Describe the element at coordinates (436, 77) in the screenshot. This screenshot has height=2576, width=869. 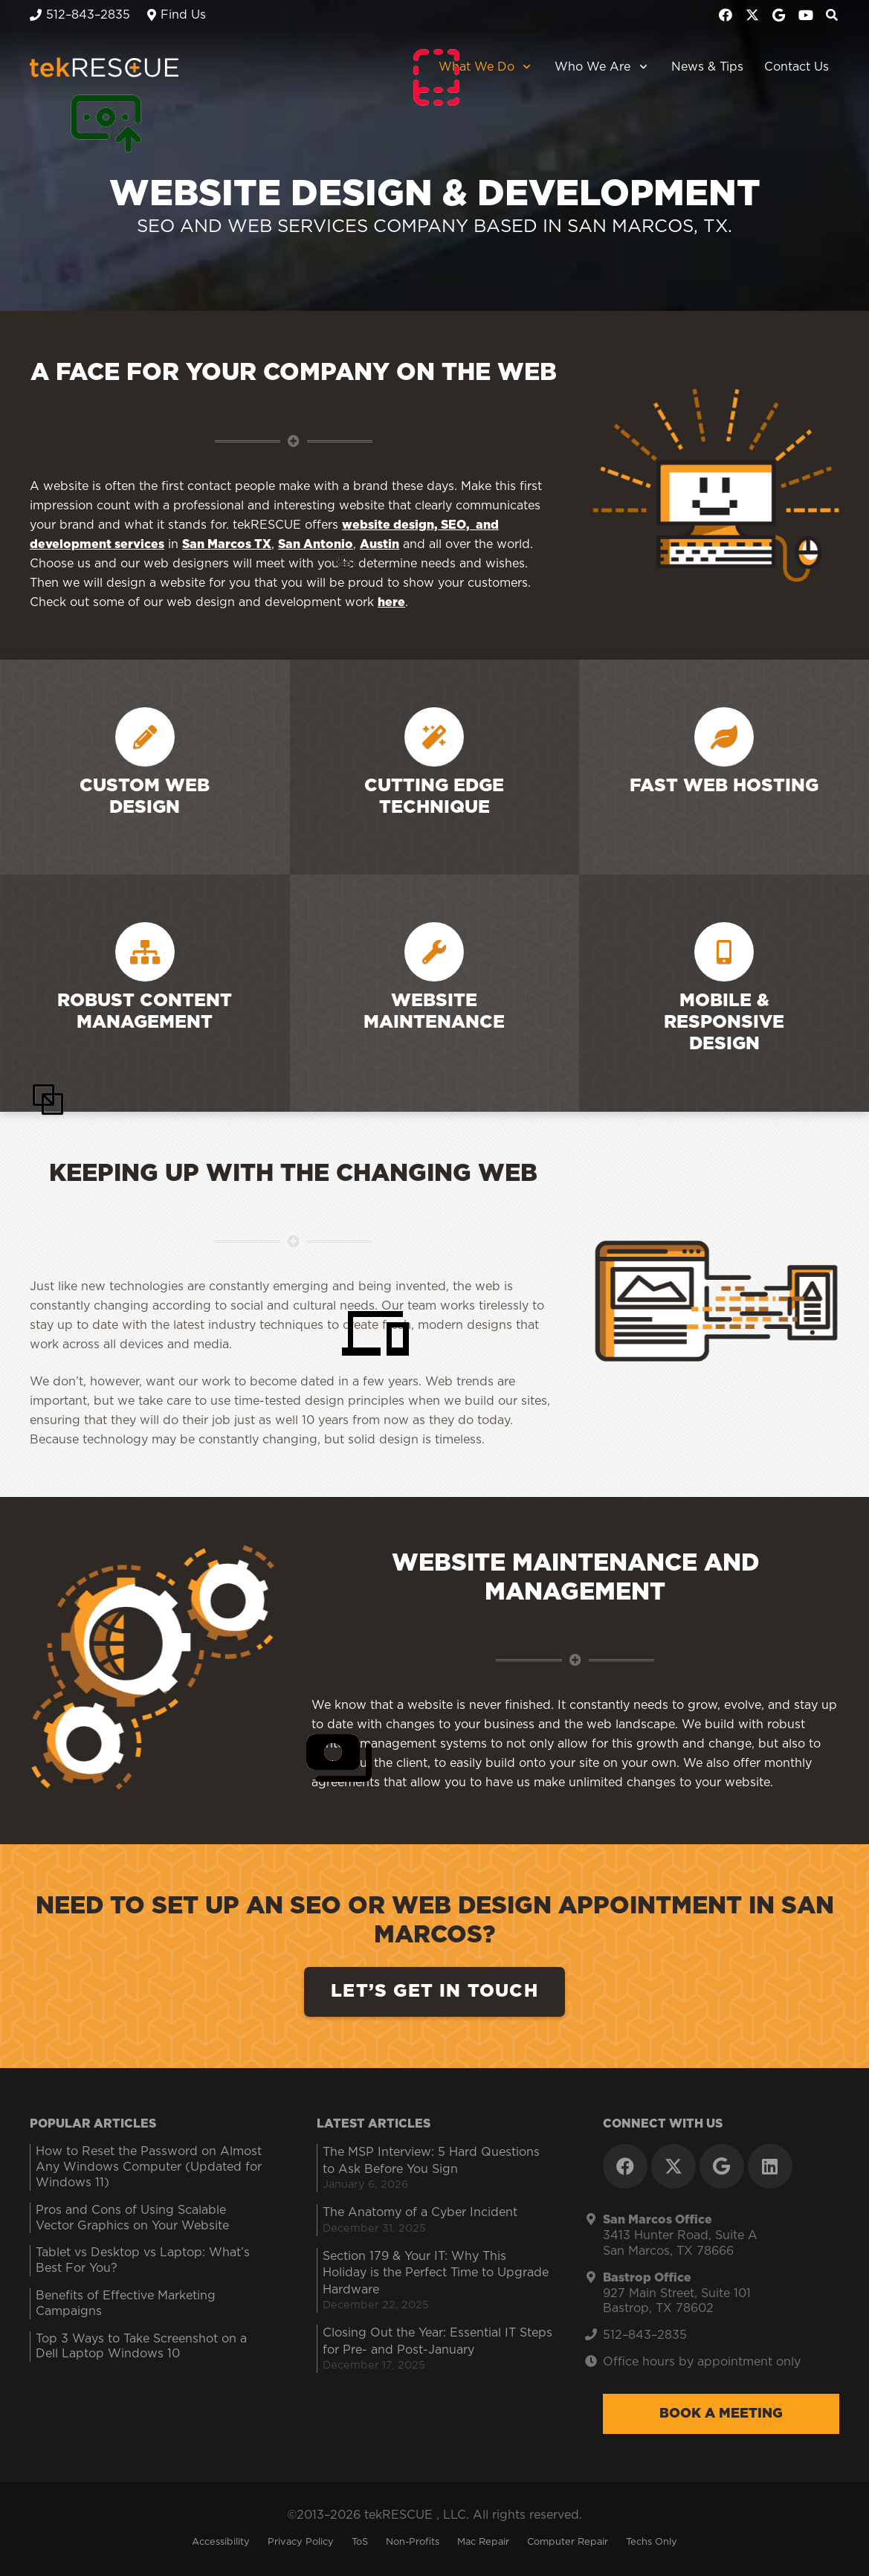
I see `draft or unpublished document` at that location.